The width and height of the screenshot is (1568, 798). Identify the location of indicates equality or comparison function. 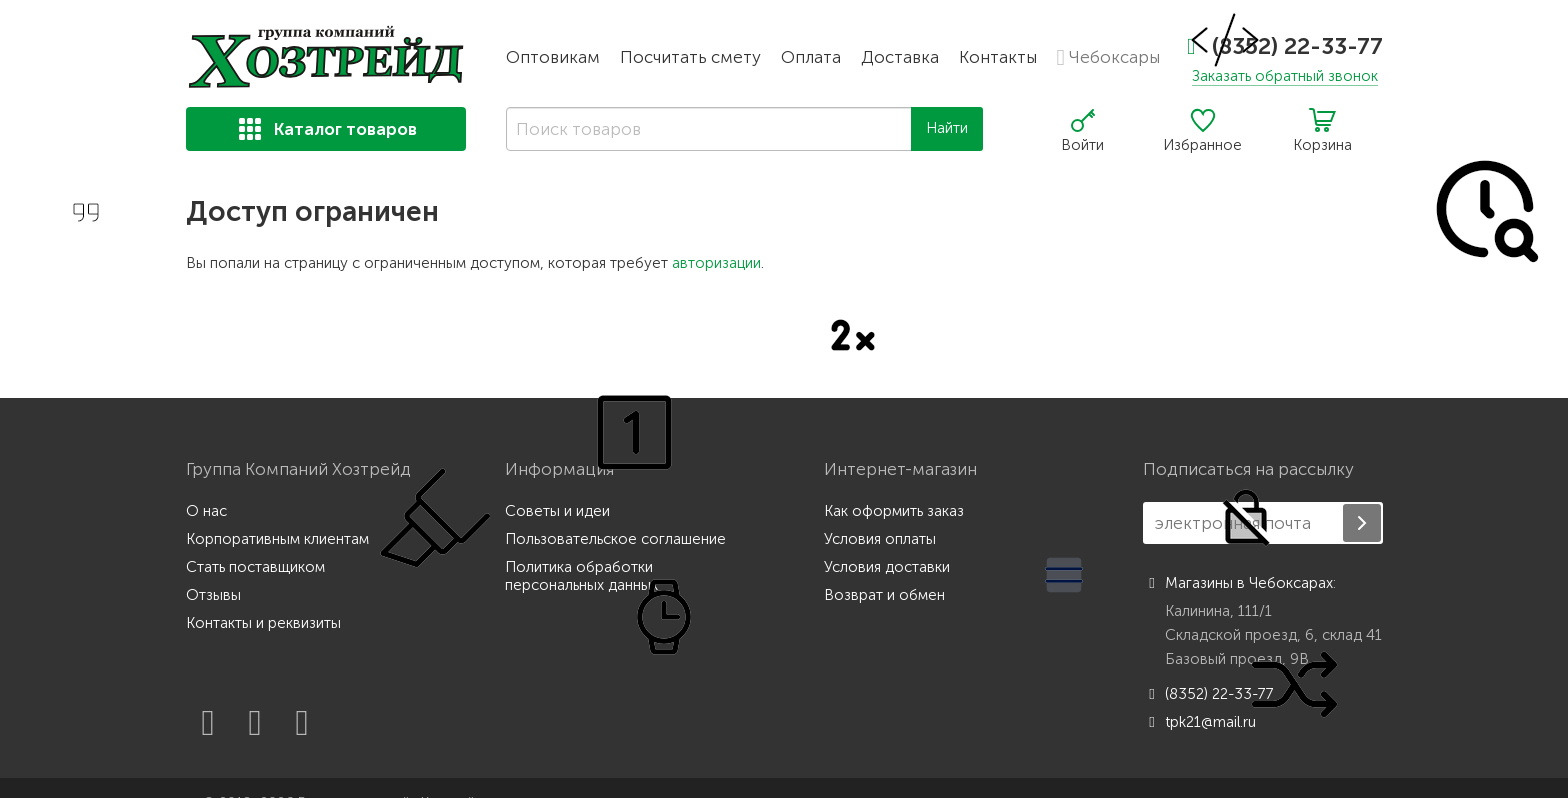
(1064, 575).